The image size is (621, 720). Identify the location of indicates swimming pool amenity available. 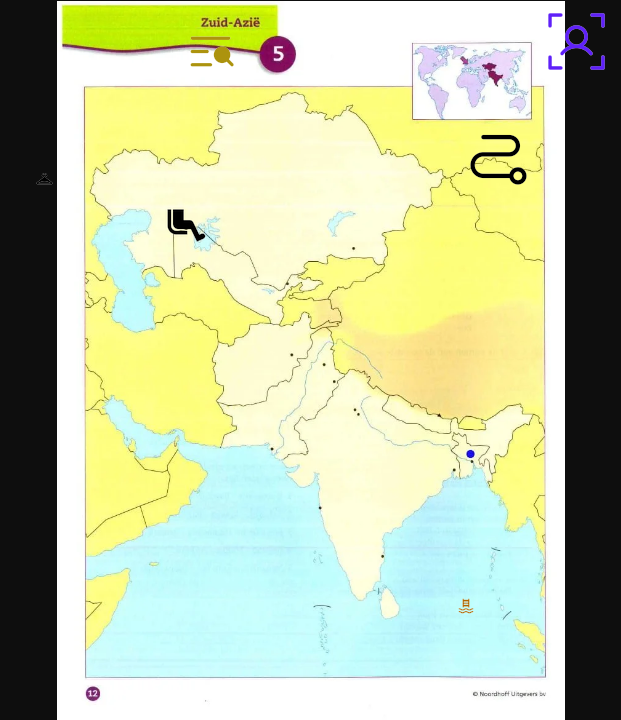
(466, 606).